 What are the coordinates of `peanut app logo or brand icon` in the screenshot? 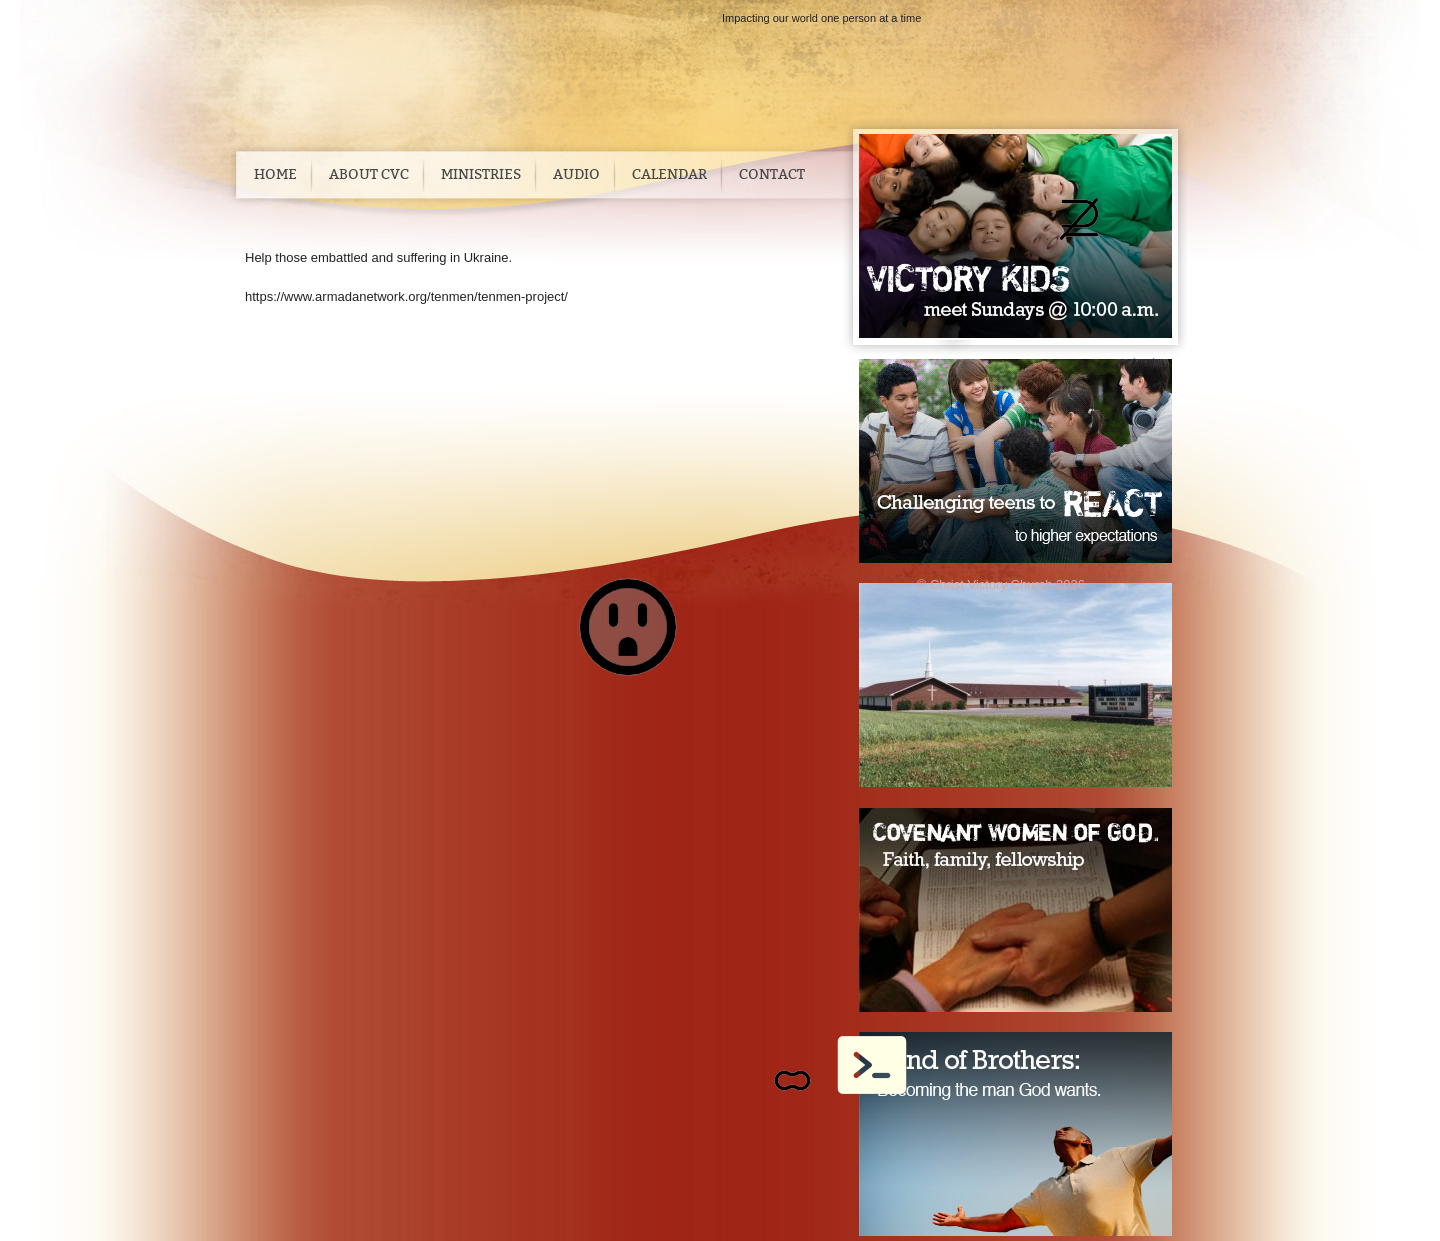 It's located at (792, 1080).